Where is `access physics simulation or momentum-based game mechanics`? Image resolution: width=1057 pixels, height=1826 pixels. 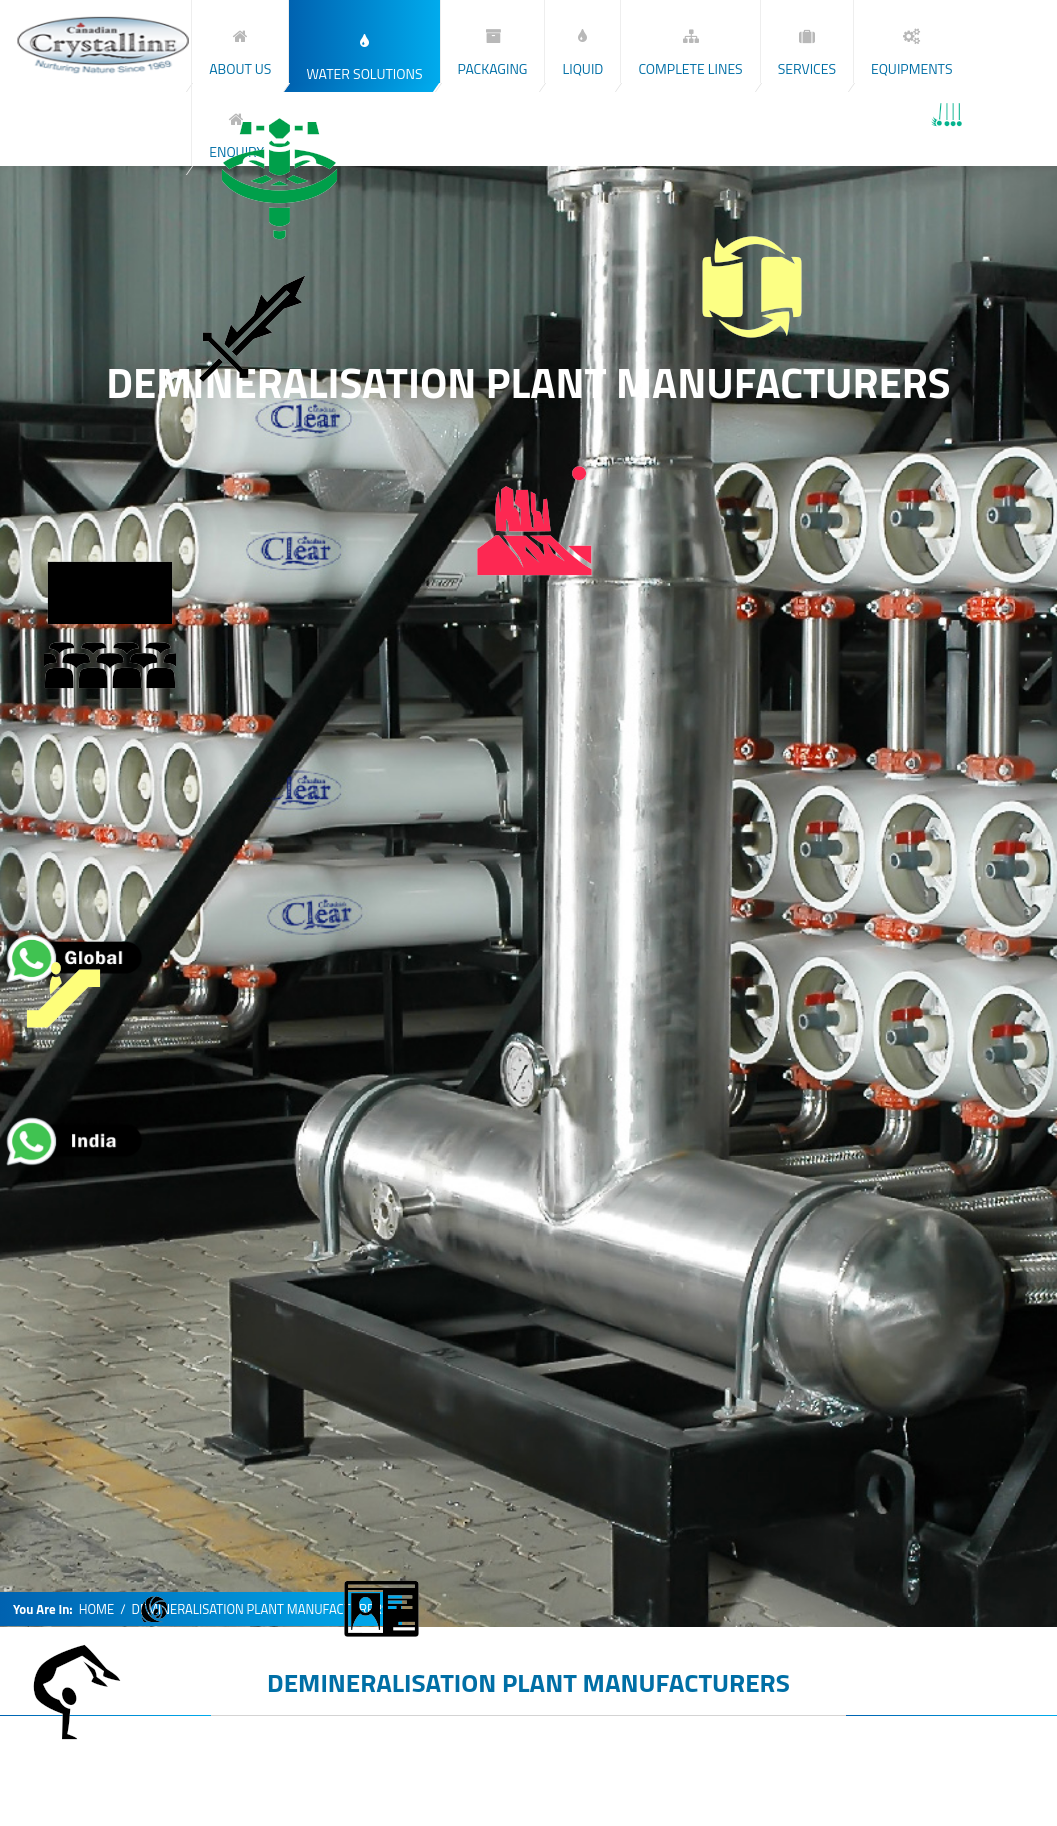
access physics simulation or momentum-based game mechanics is located at coordinates (946, 118).